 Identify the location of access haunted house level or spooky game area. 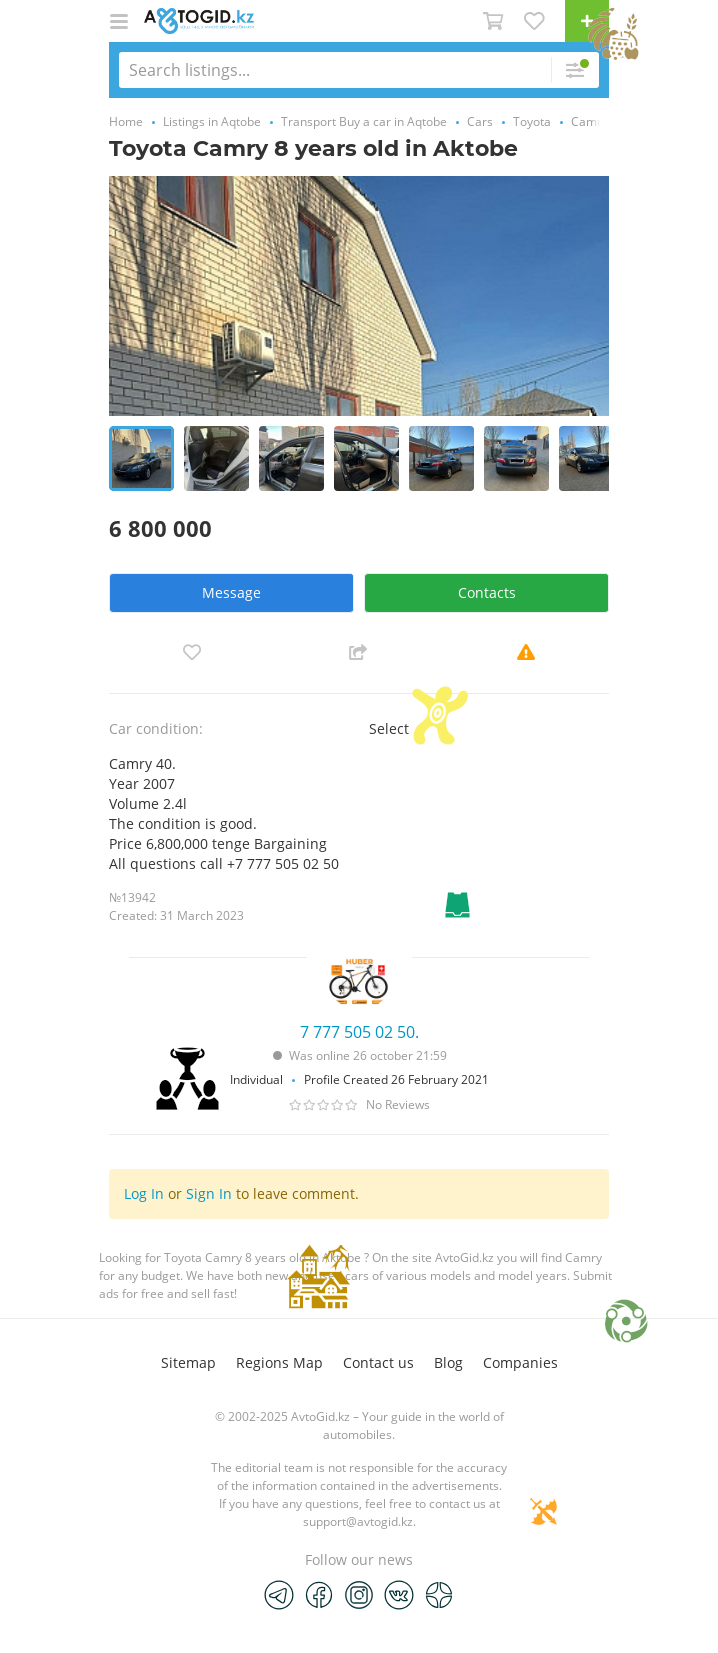
(318, 1276).